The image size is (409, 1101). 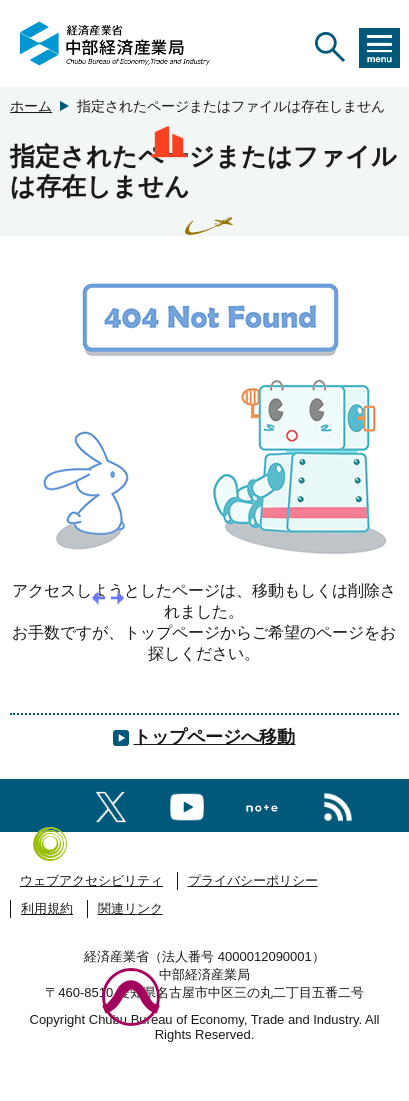 I want to click on visit the Norwegian Air website, so click(x=209, y=226).